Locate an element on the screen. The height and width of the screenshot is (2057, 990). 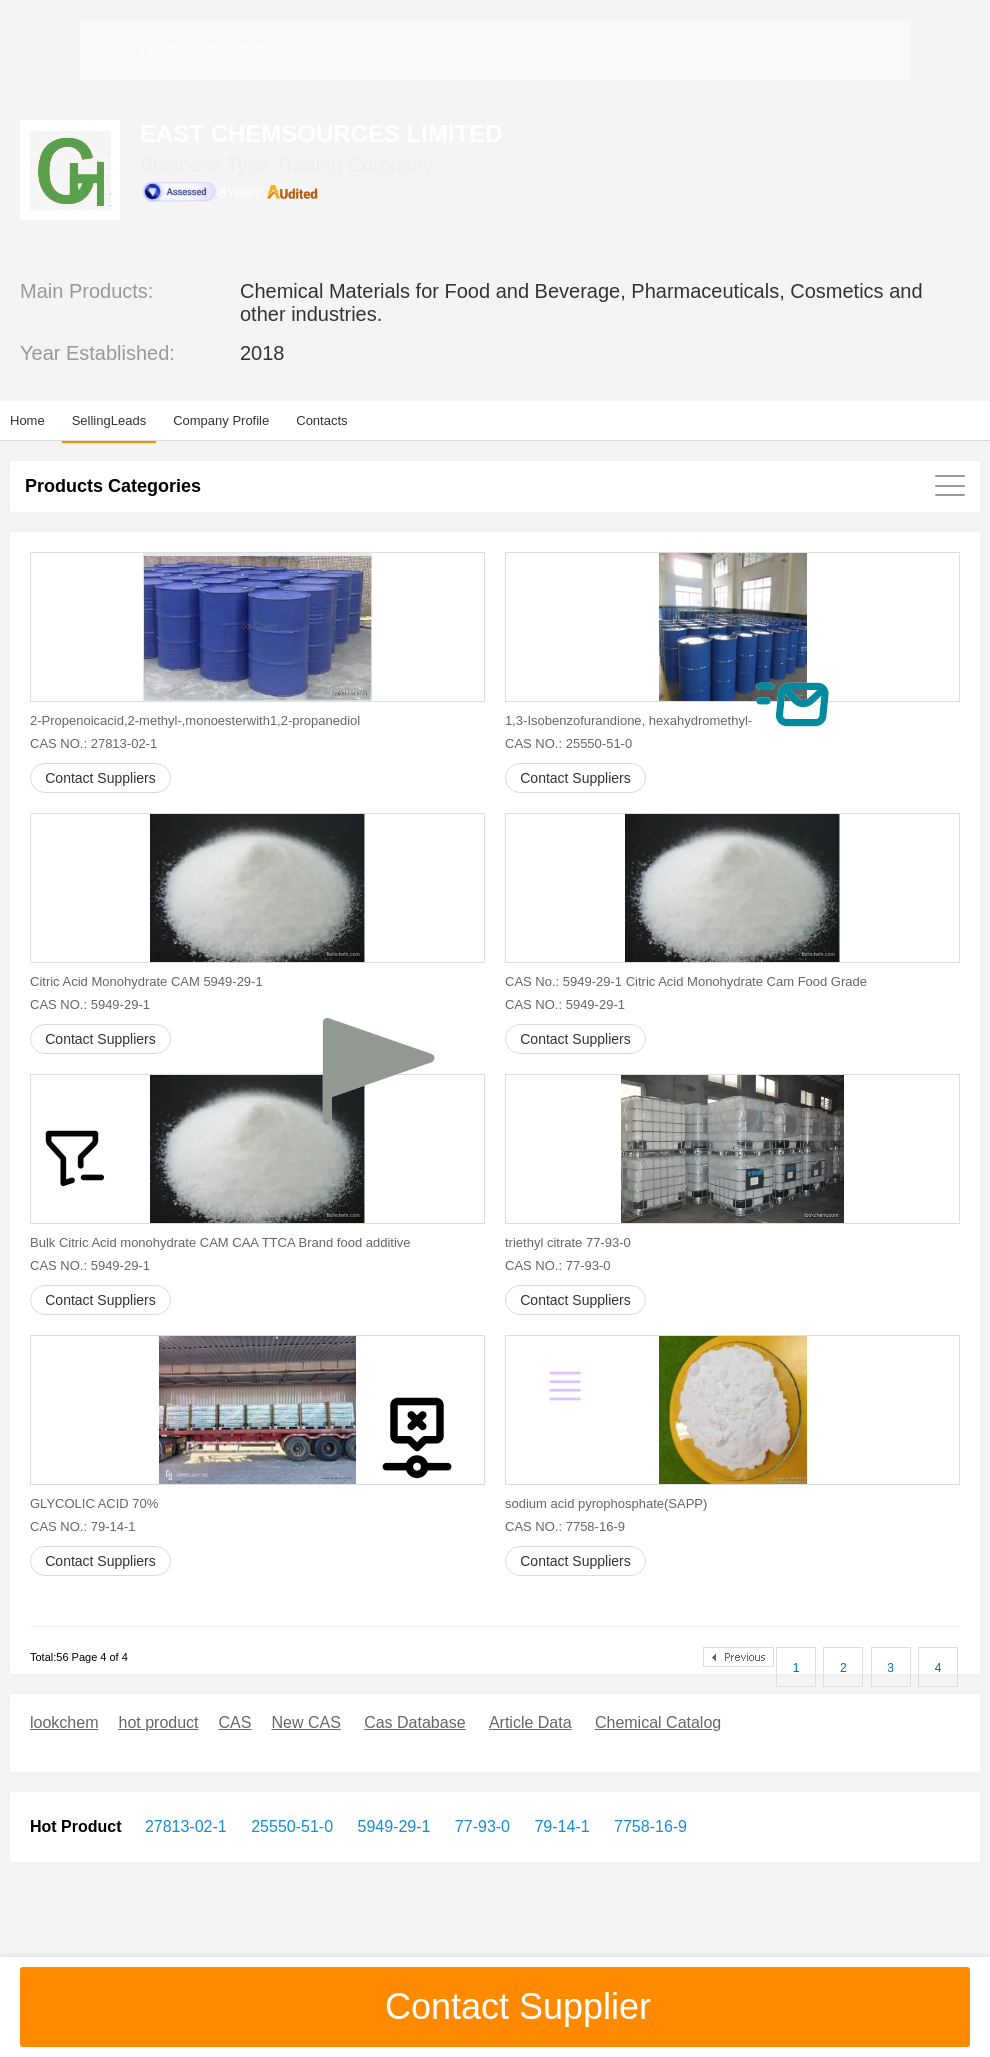
open navigation menu is located at coordinates (565, 1386).